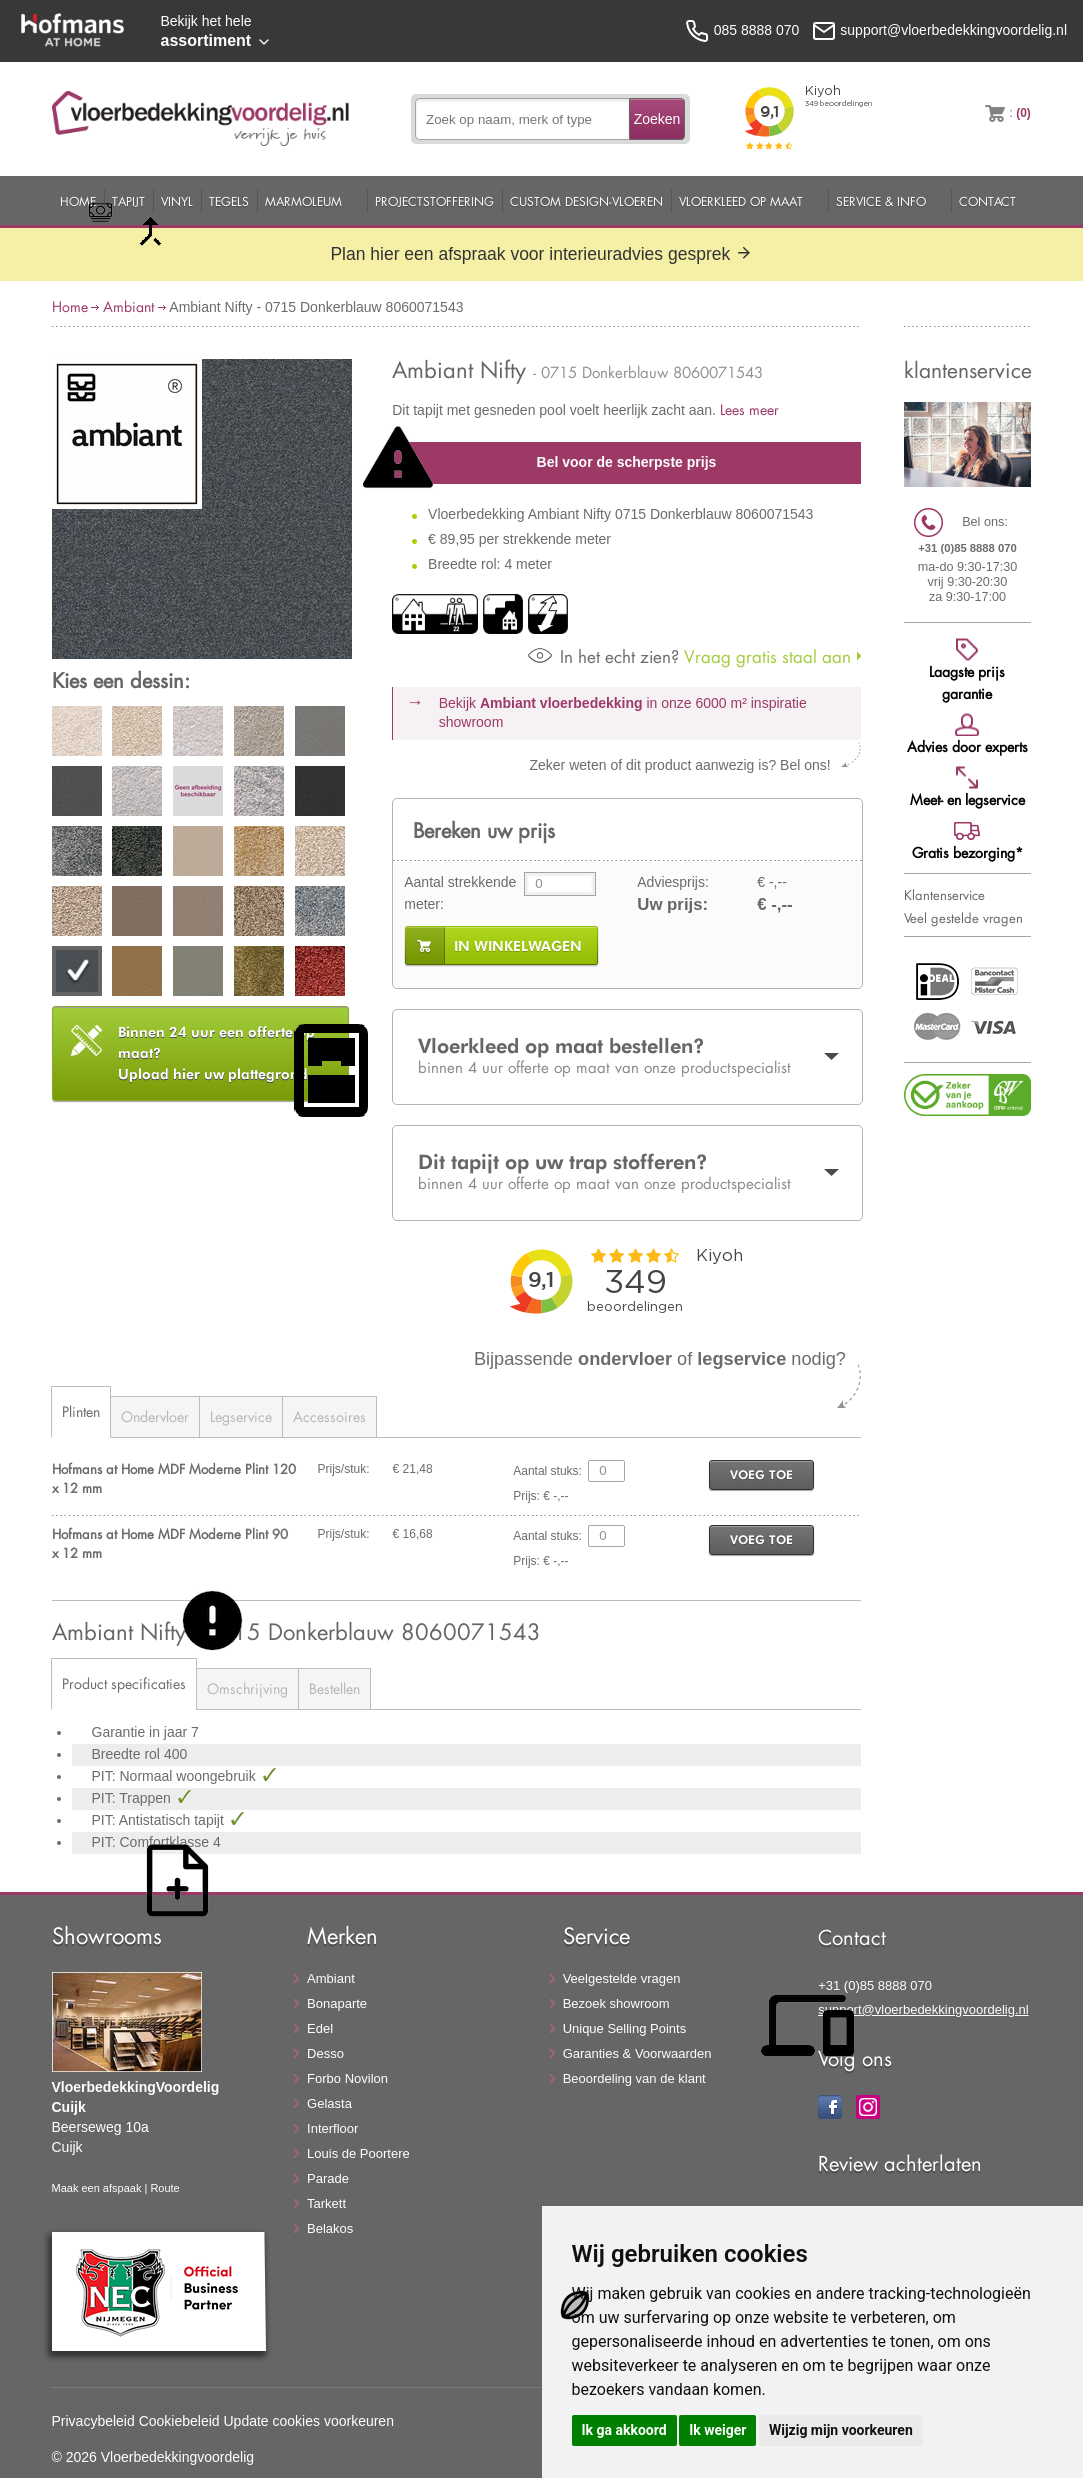 This screenshot has height=2478, width=1083. I want to click on connect your phone to another device, so click(807, 2025).